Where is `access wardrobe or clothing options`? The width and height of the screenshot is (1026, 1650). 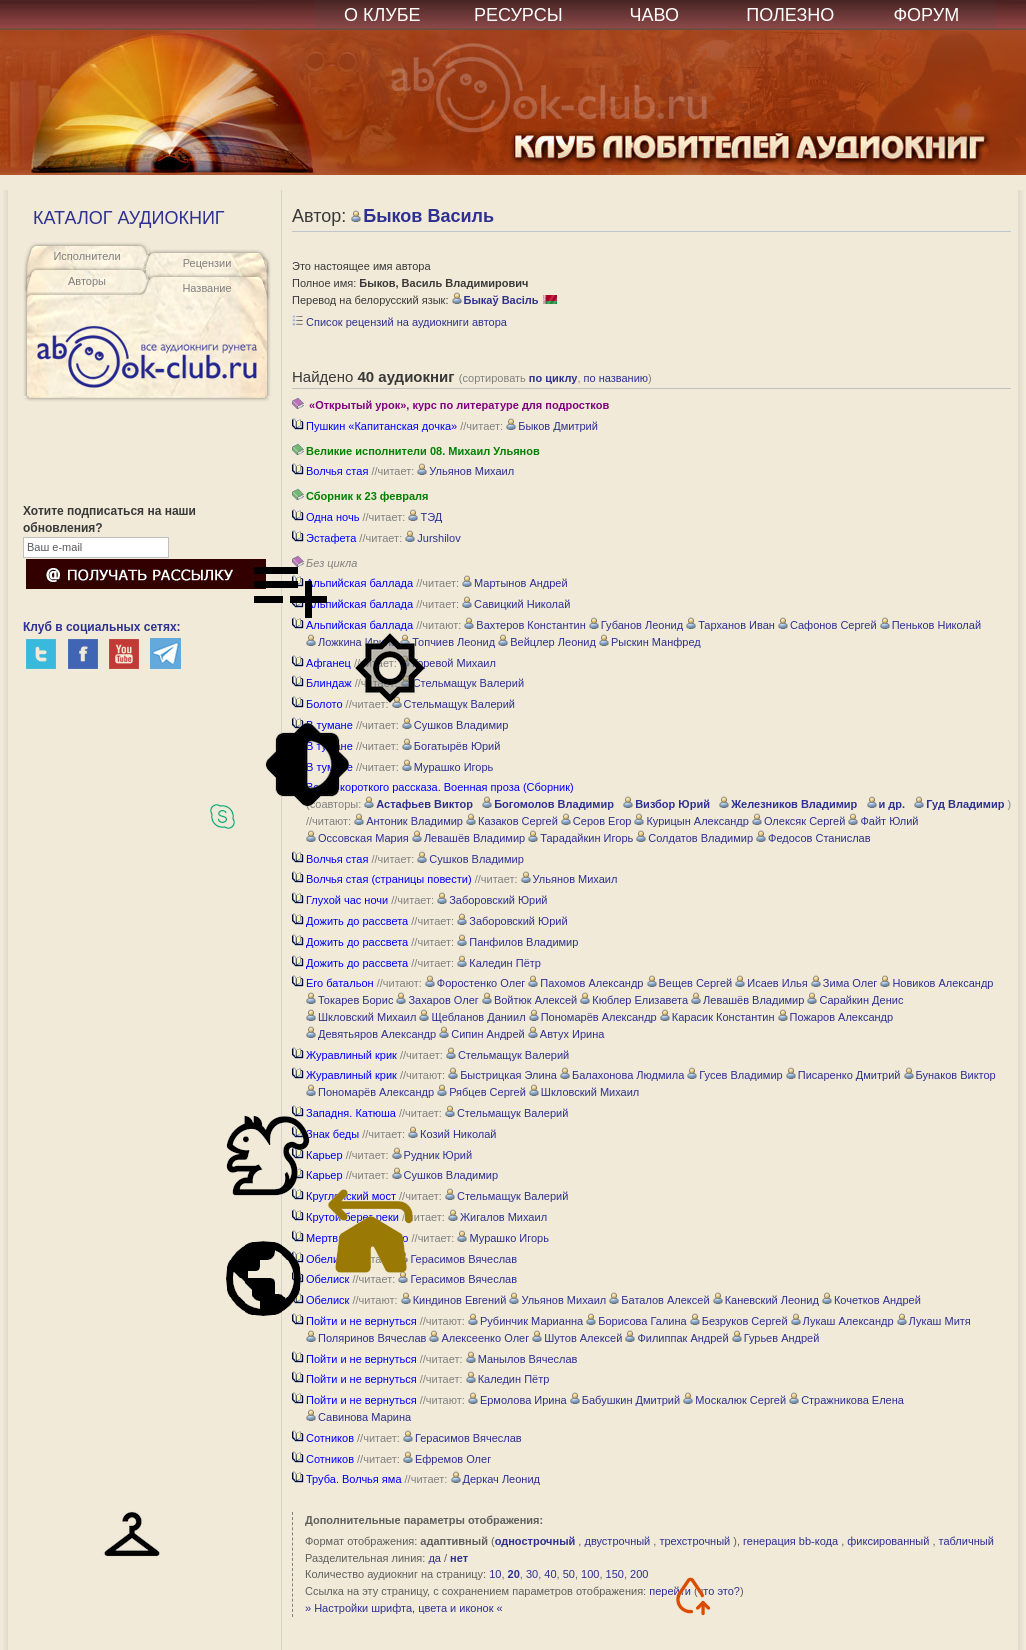
access wardrobe or clothing options is located at coordinates (132, 1534).